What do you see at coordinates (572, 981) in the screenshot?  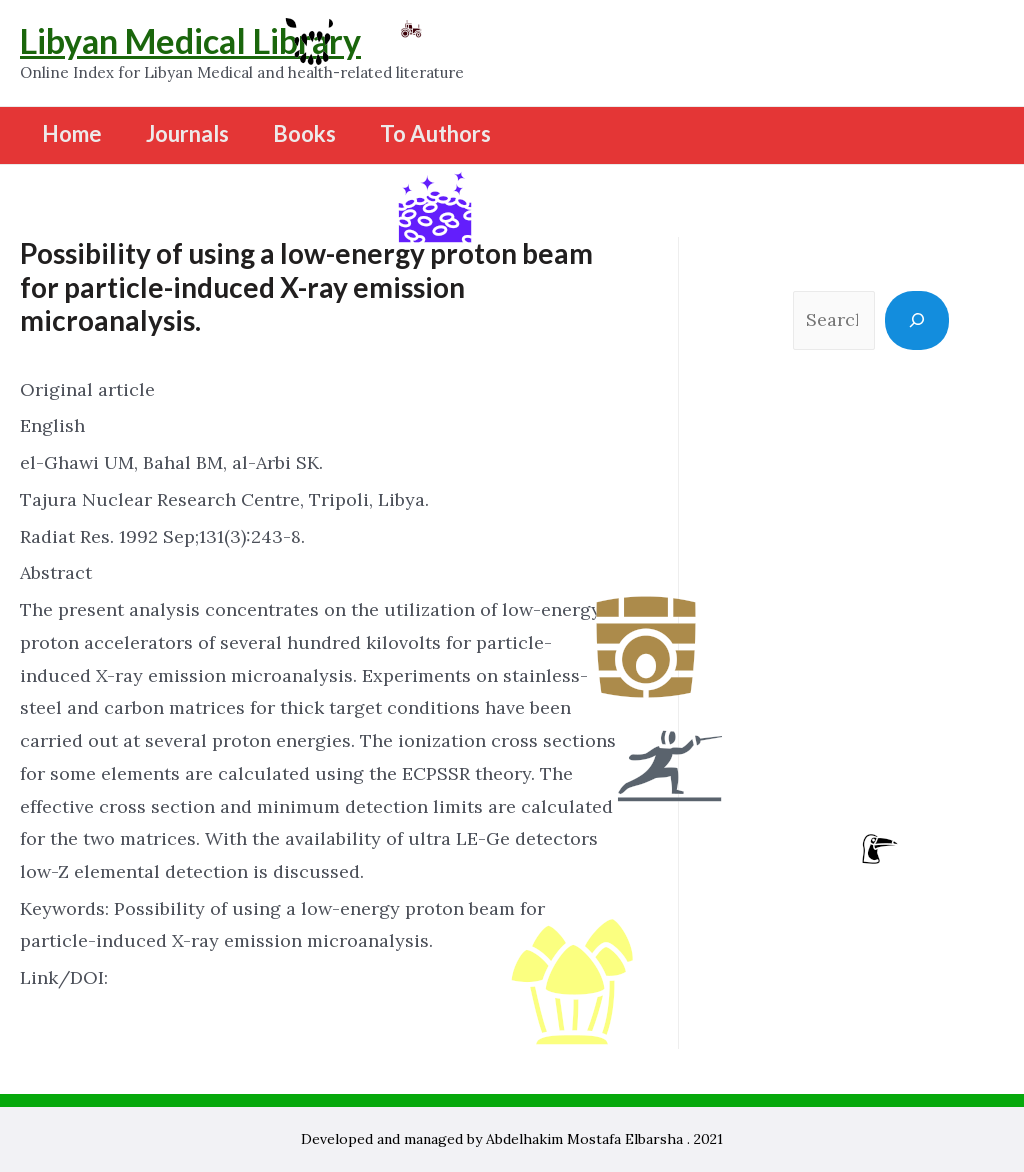 I see `access foraging or nature-related content` at bounding box center [572, 981].